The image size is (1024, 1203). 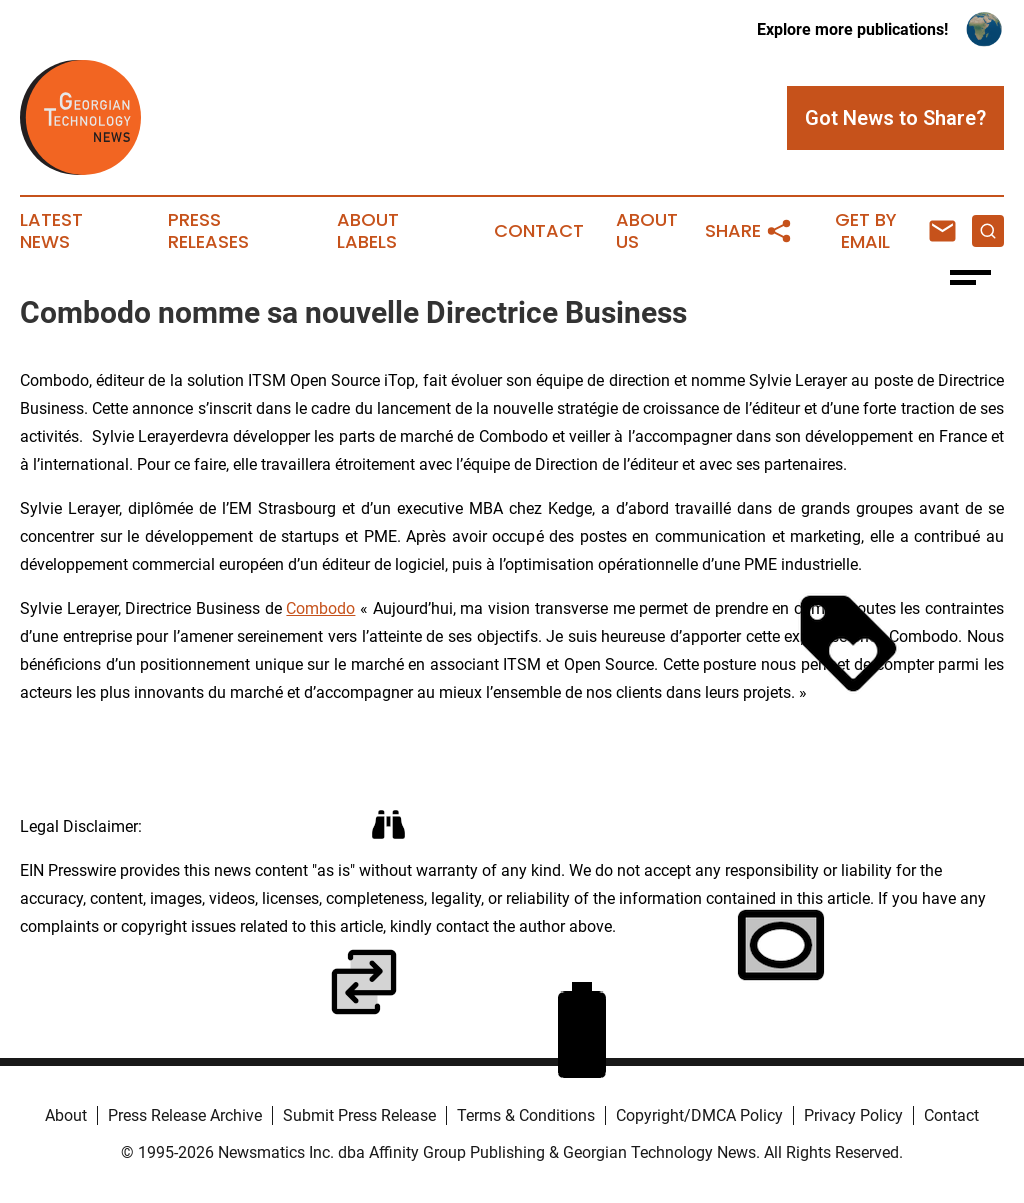 What do you see at coordinates (364, 982) in the screenshot?
I see `swap or exchange items` at bounding box center [364, 982].